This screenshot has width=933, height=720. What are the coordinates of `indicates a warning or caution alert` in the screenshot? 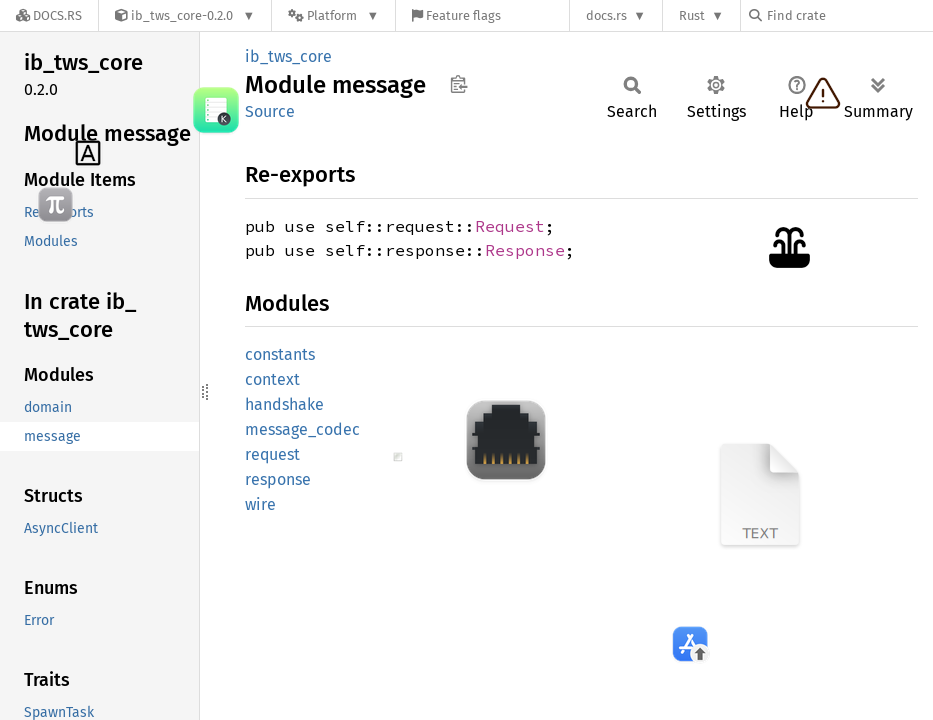 It's located at (823, 95).